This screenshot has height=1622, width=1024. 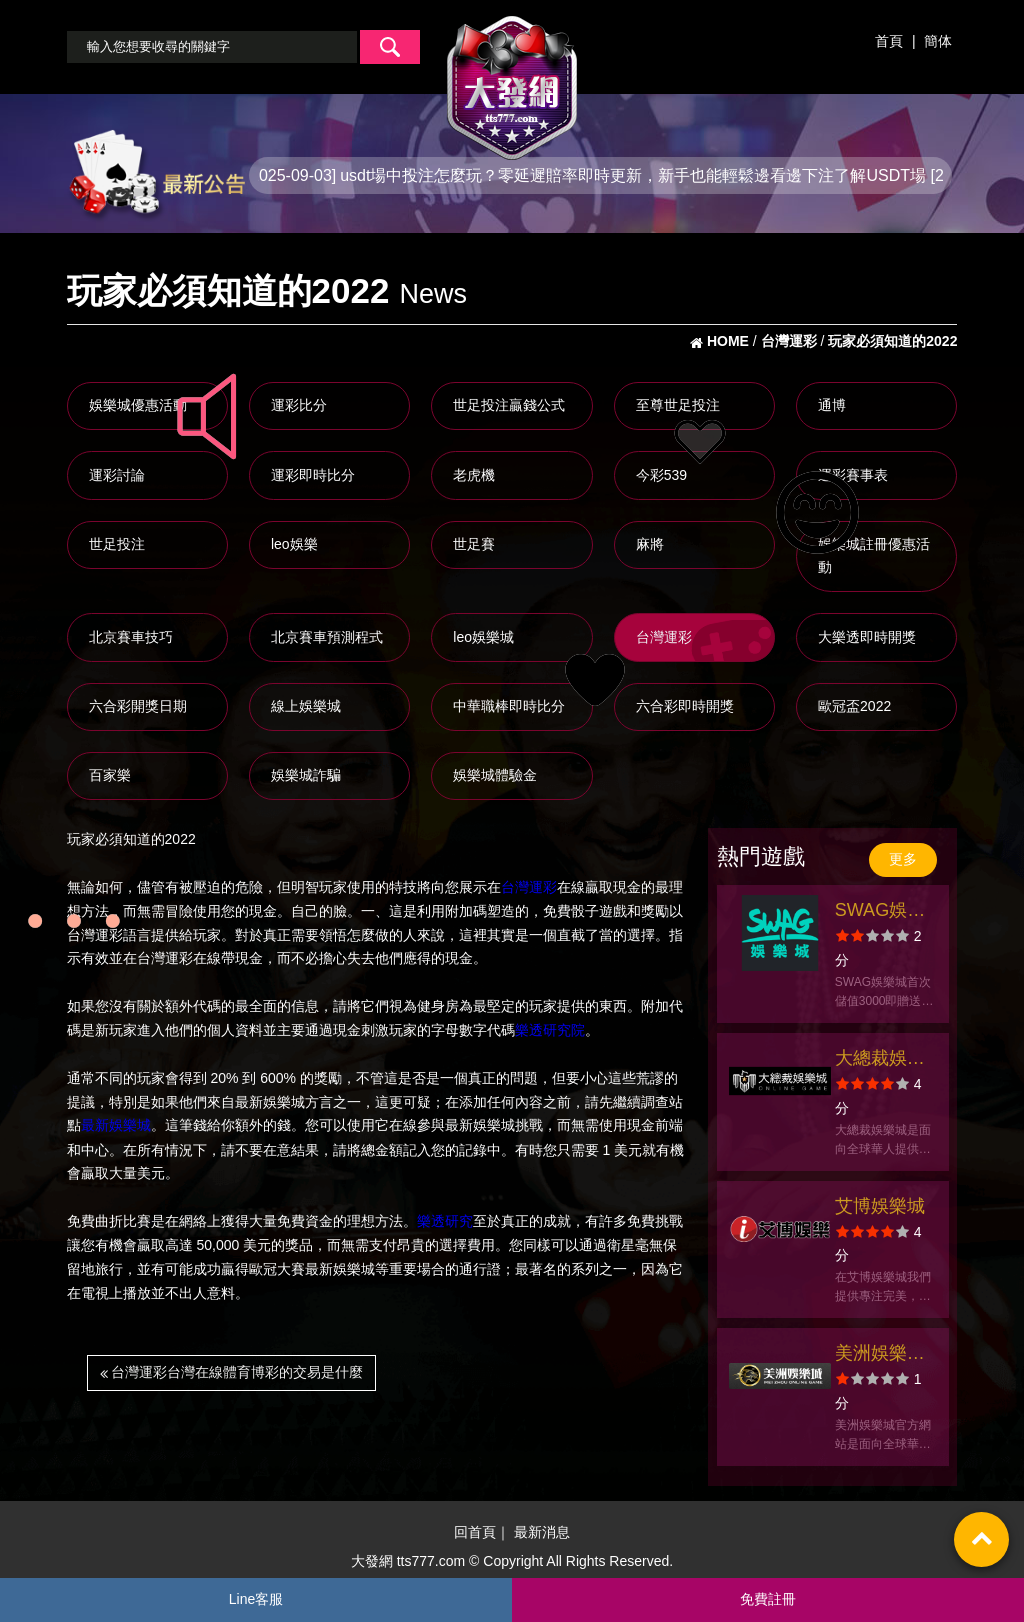 What do you see at coordinates (595, 680) in the screenshot?
I see `add to favorites` at bounding box center [595, 680].